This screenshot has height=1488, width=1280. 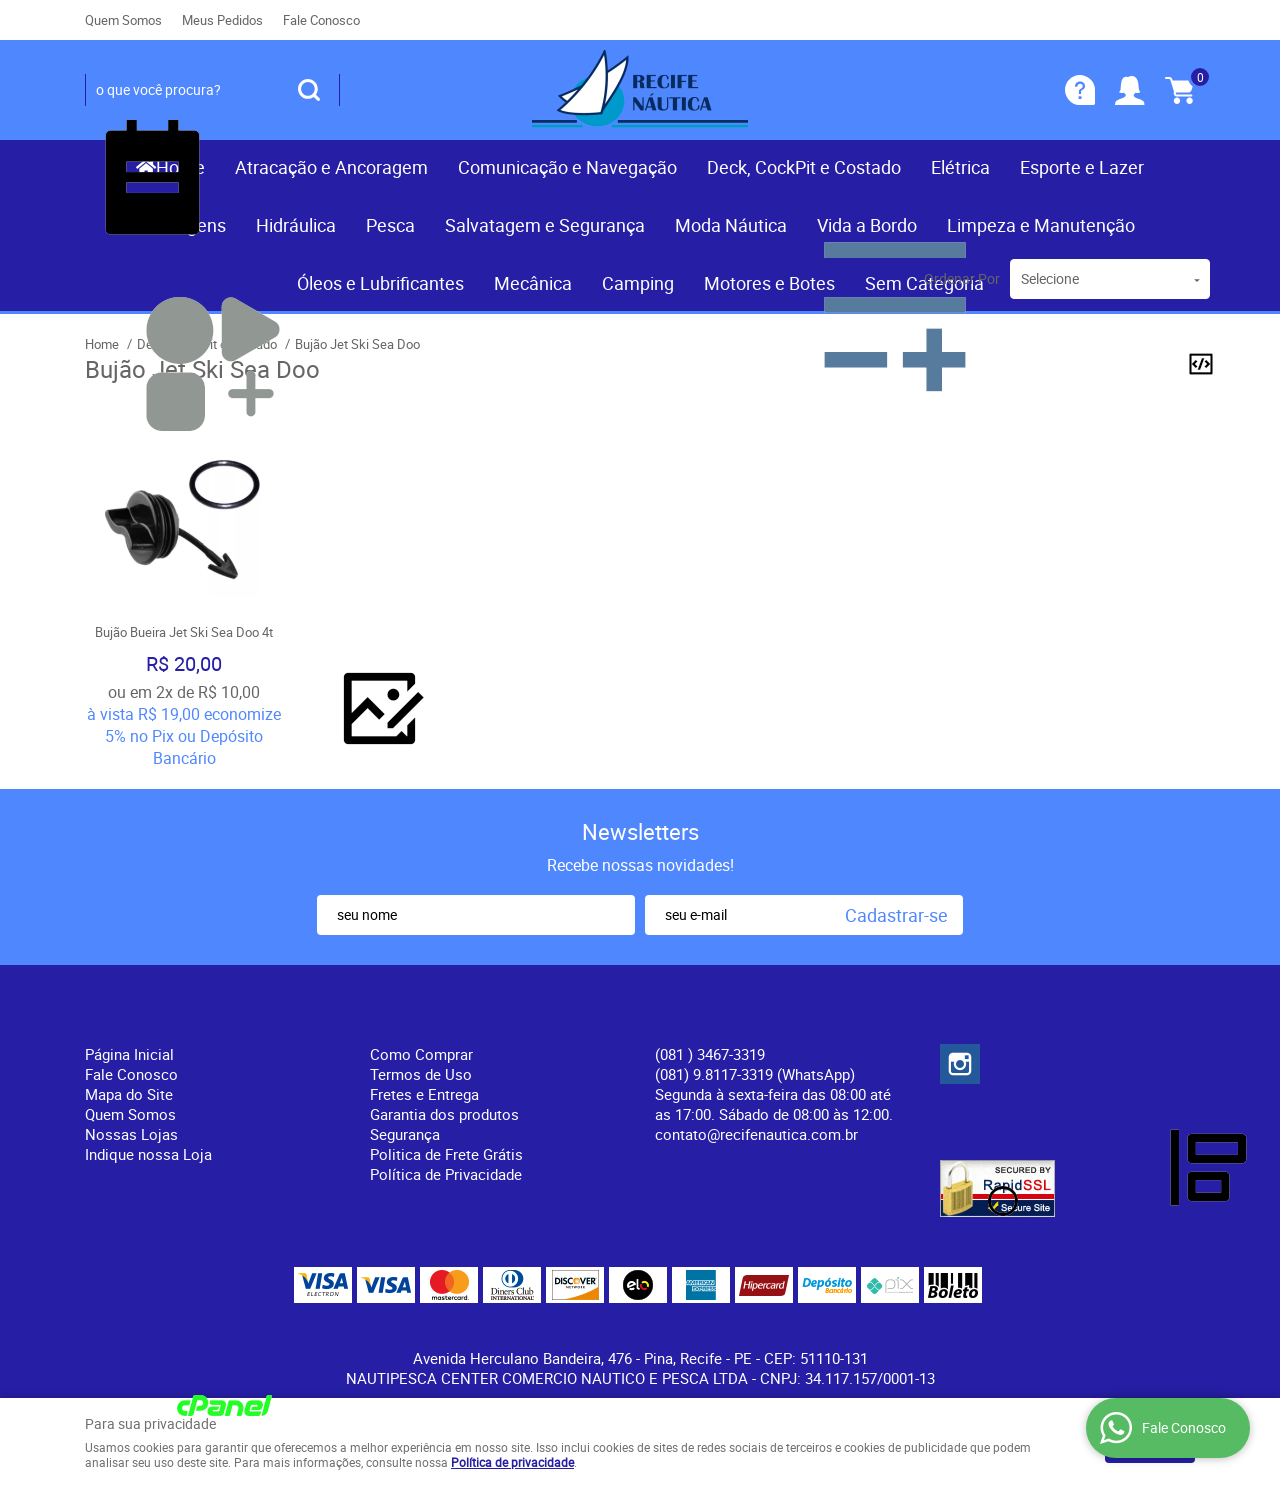 I want to click on view or edit source code, so click(x=1201, y=364).